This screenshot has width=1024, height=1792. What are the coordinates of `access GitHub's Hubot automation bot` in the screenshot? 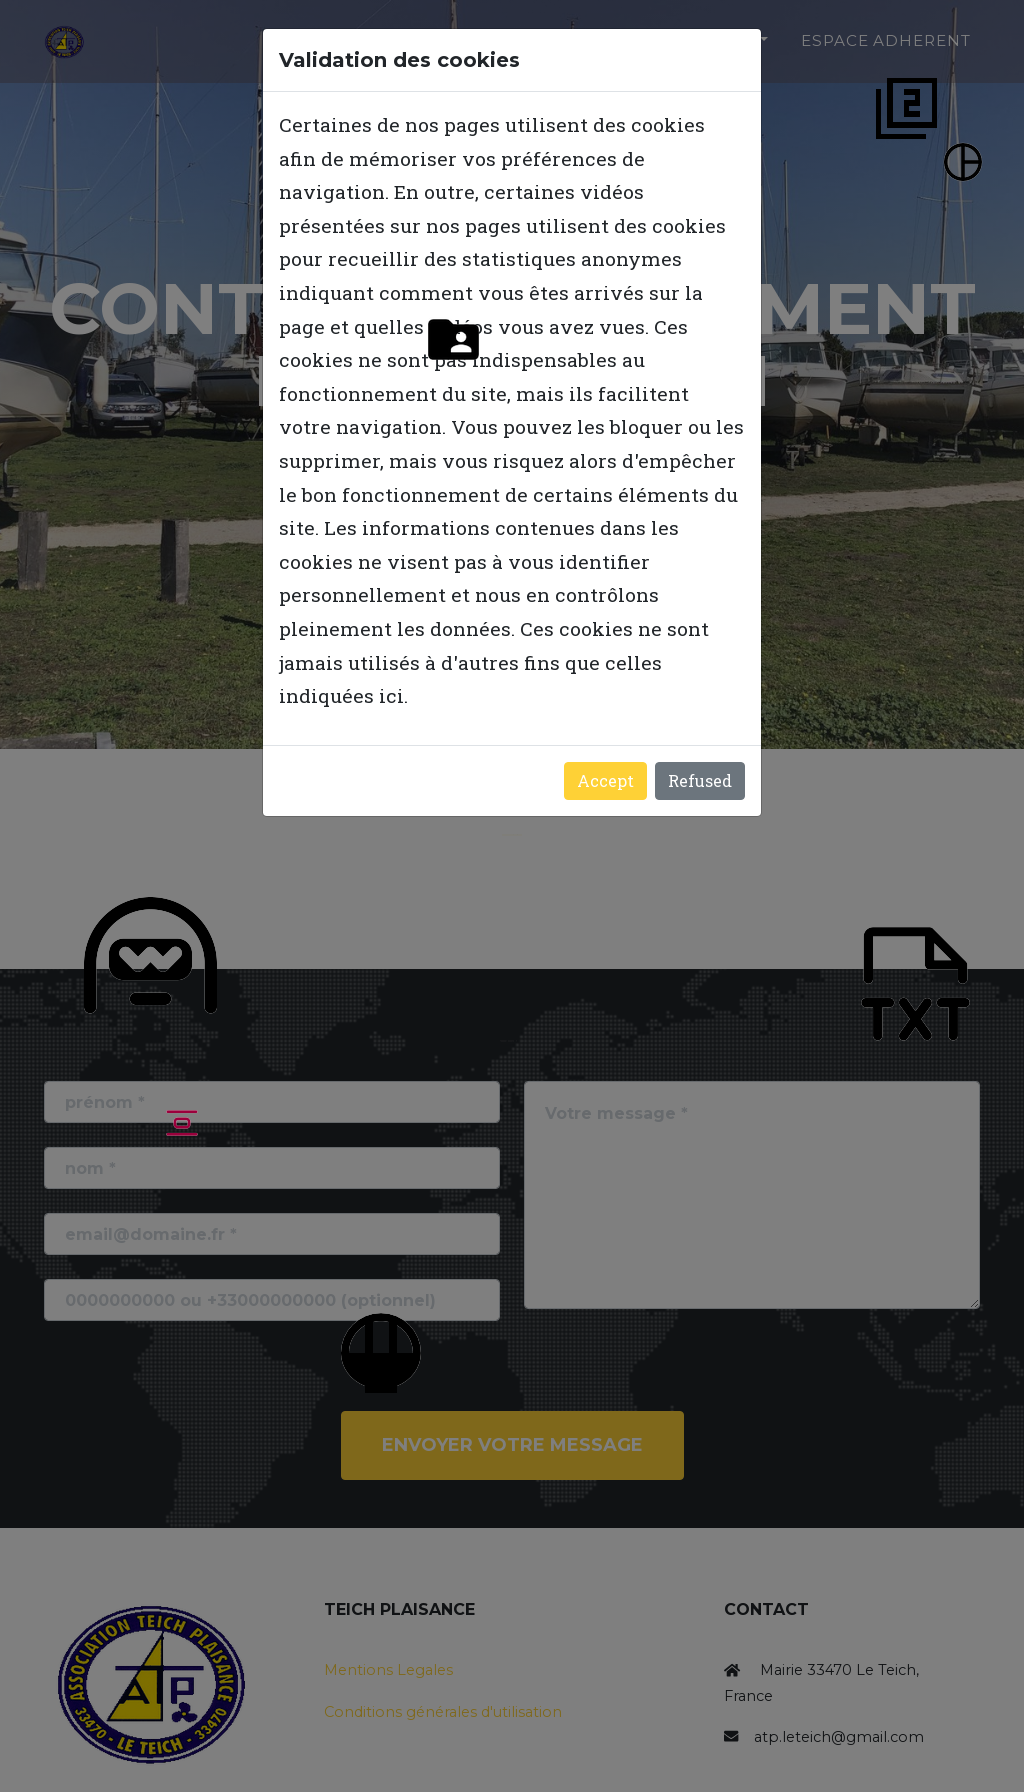 It's located at (150, 963).